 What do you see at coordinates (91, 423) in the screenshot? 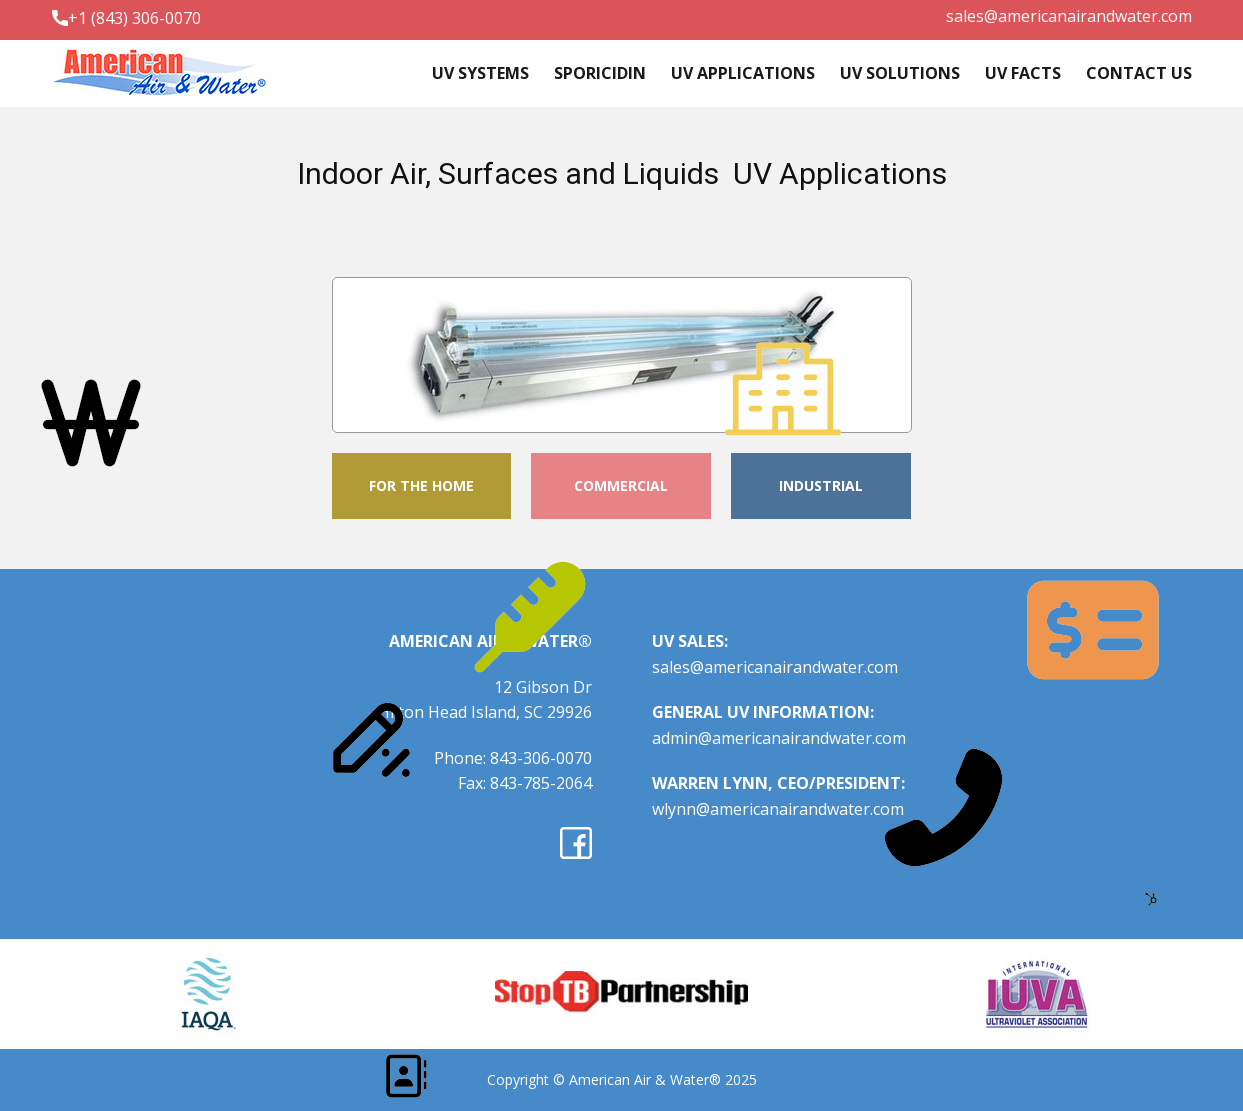
I see `indicates south korean won currency` at bounding box center [91, 423].